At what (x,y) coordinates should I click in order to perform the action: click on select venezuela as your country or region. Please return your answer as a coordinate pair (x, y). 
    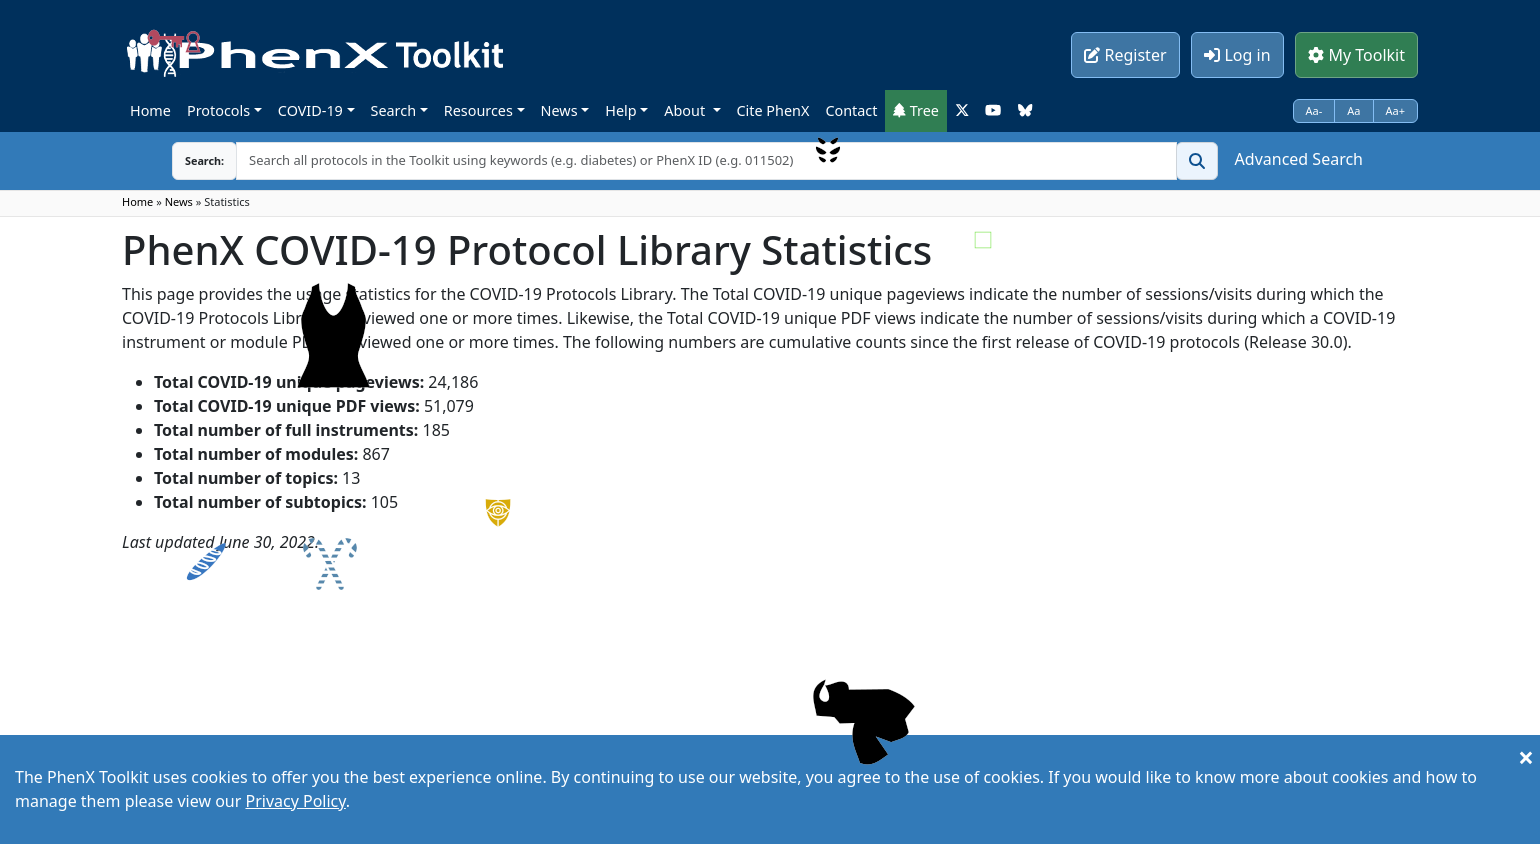
    Looking at the image, I should click on (864, 722).